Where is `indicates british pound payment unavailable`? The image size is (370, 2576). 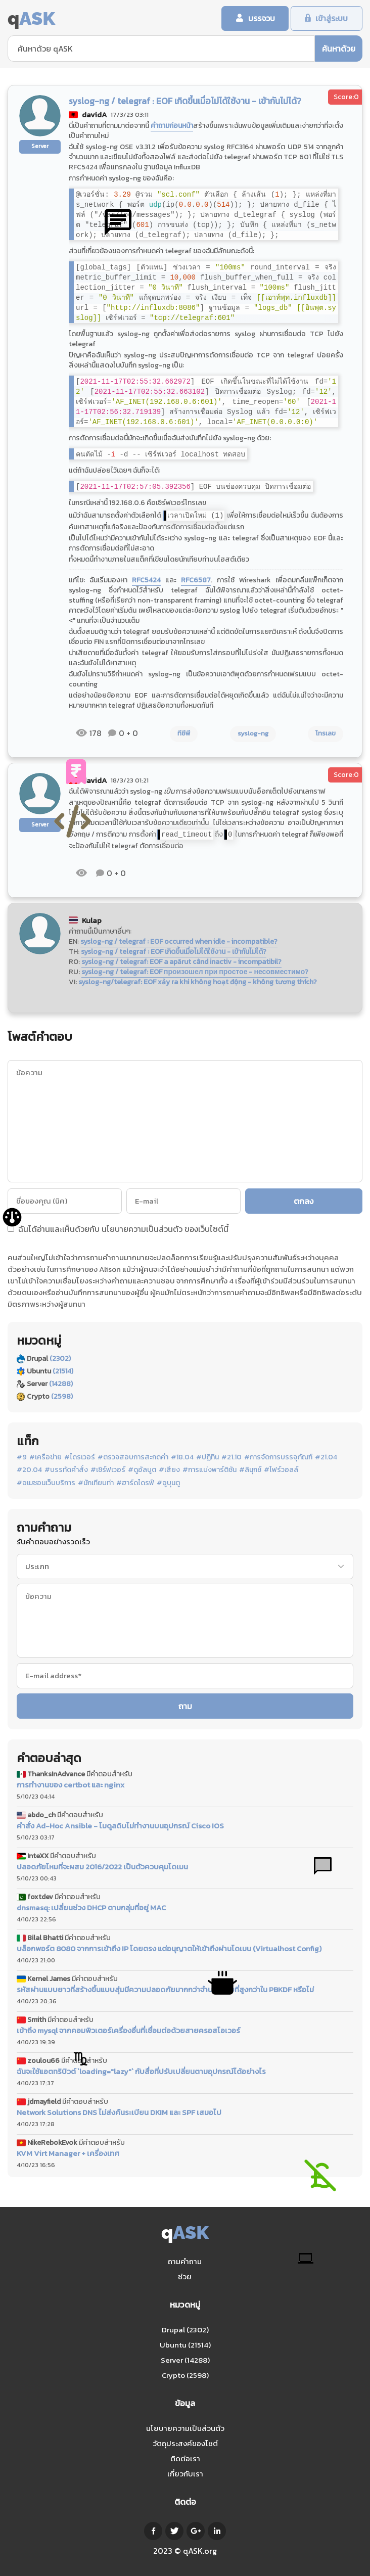
indicates british pound payment unavailable is located at coordinates (320, 2175).